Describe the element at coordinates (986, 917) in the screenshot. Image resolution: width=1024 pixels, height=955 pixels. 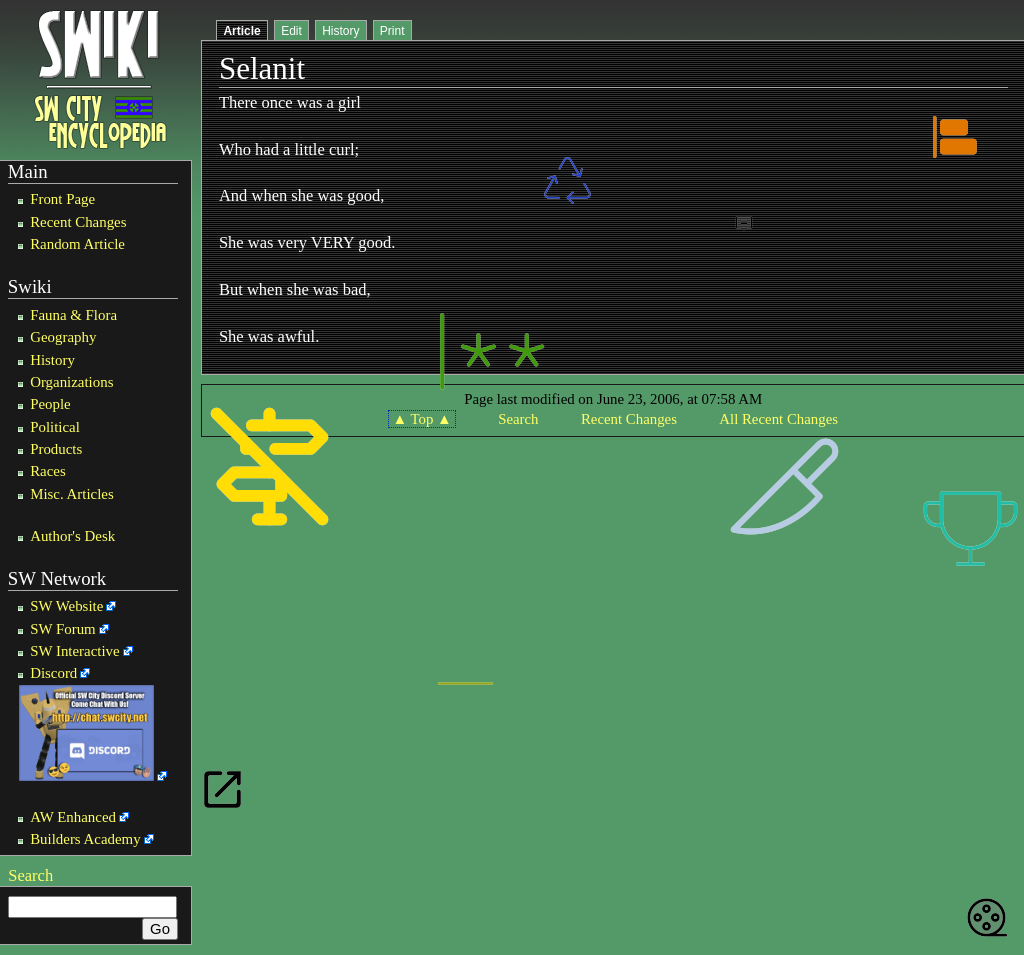
I see `browse video or movie content` at that location.